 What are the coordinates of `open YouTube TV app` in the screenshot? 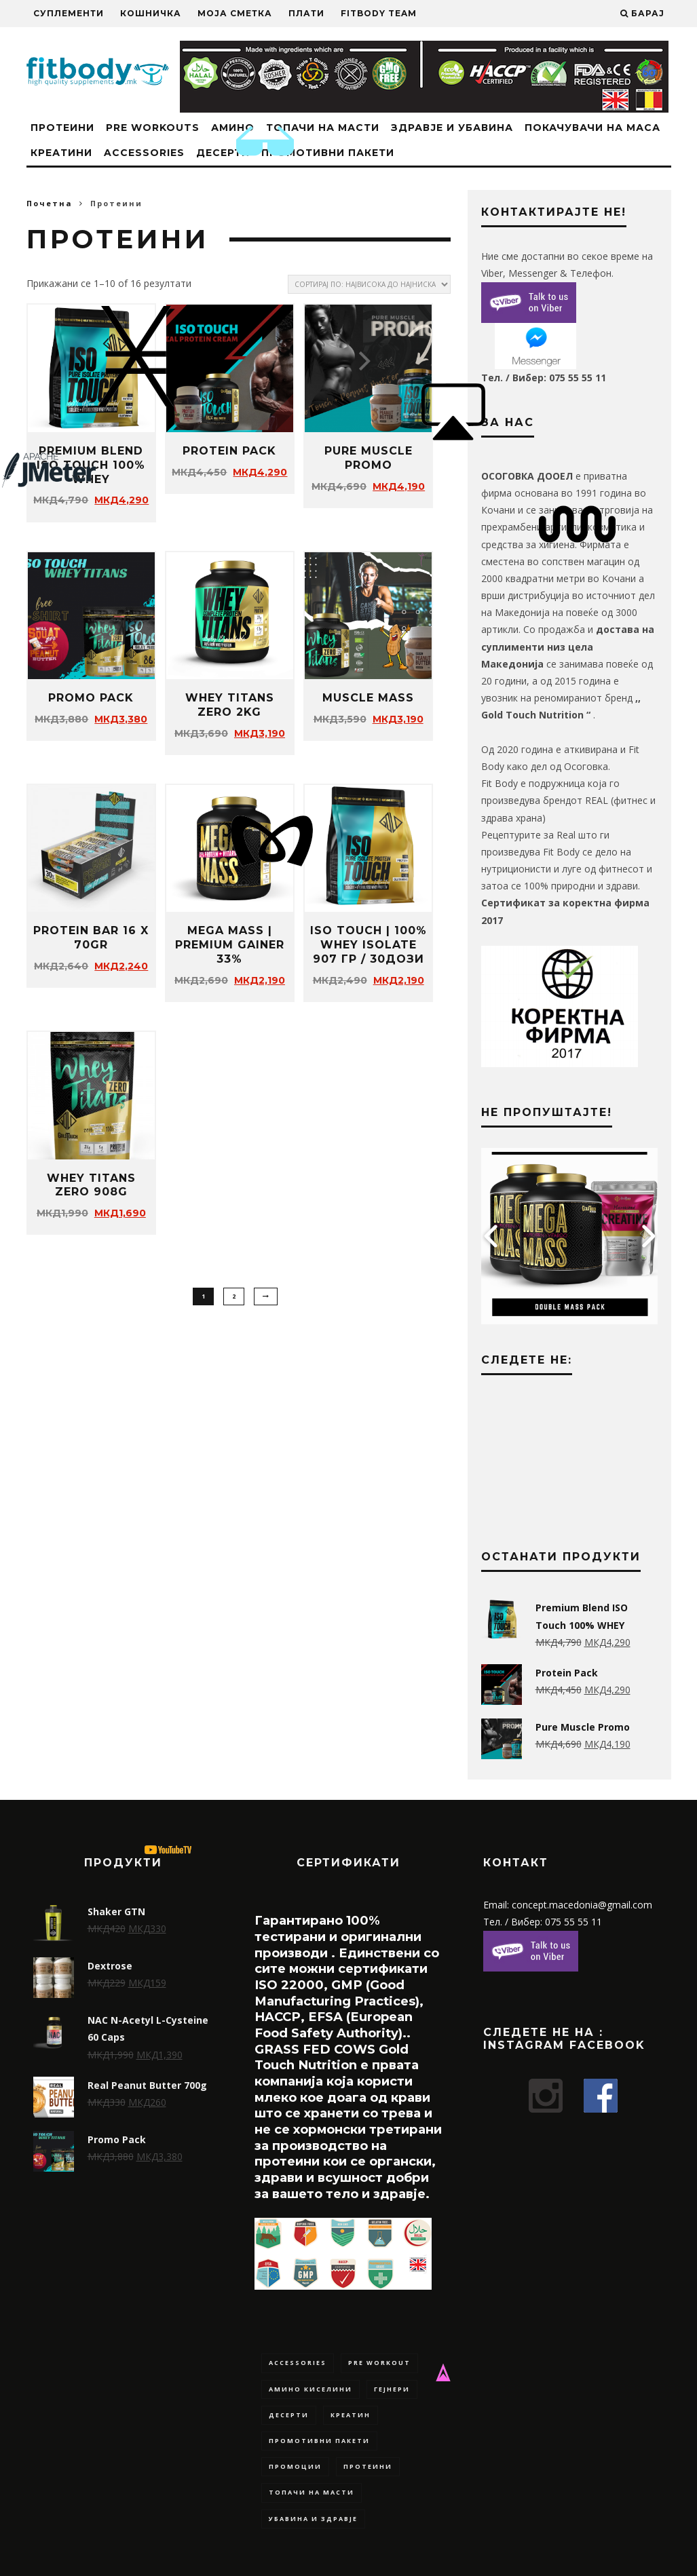 It's located at (168, 1849).